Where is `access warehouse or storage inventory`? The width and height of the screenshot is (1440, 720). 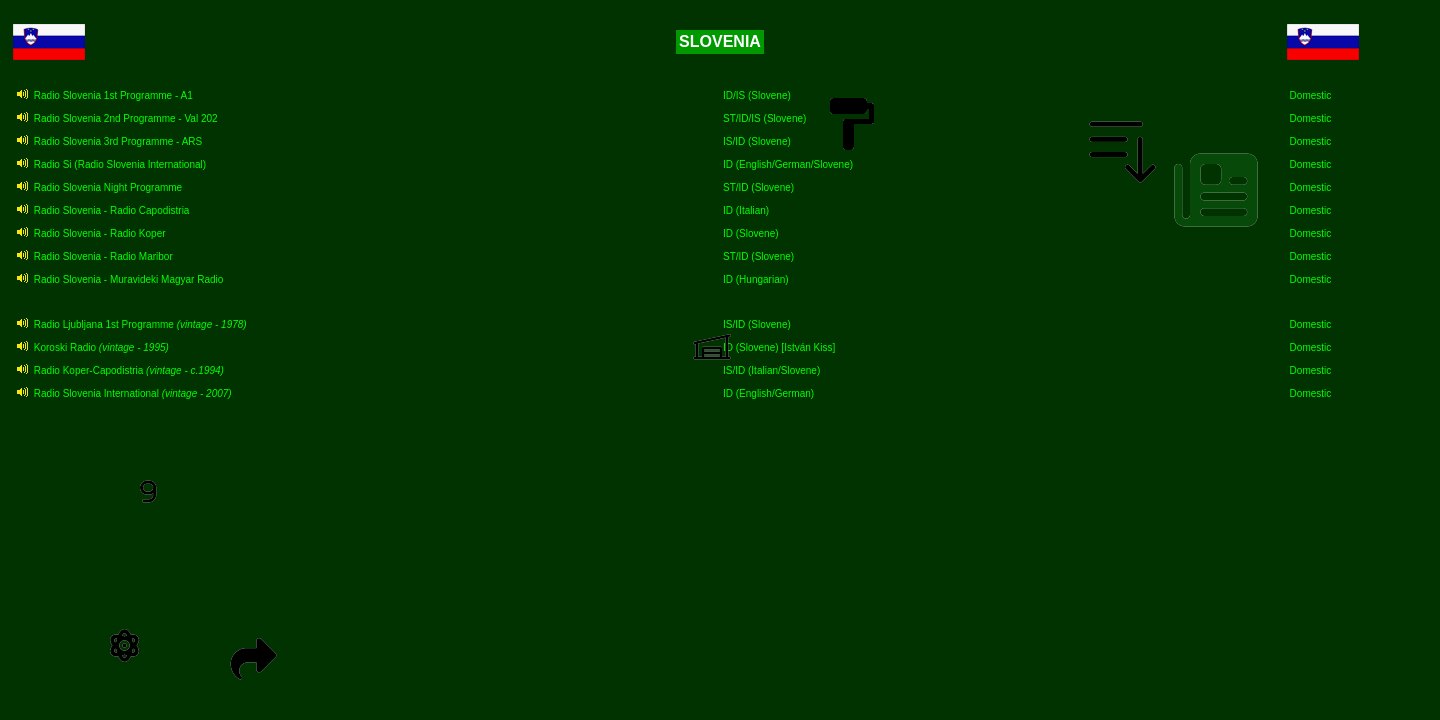
access warehouse or storage inventory is located at coordinates (712, 348).